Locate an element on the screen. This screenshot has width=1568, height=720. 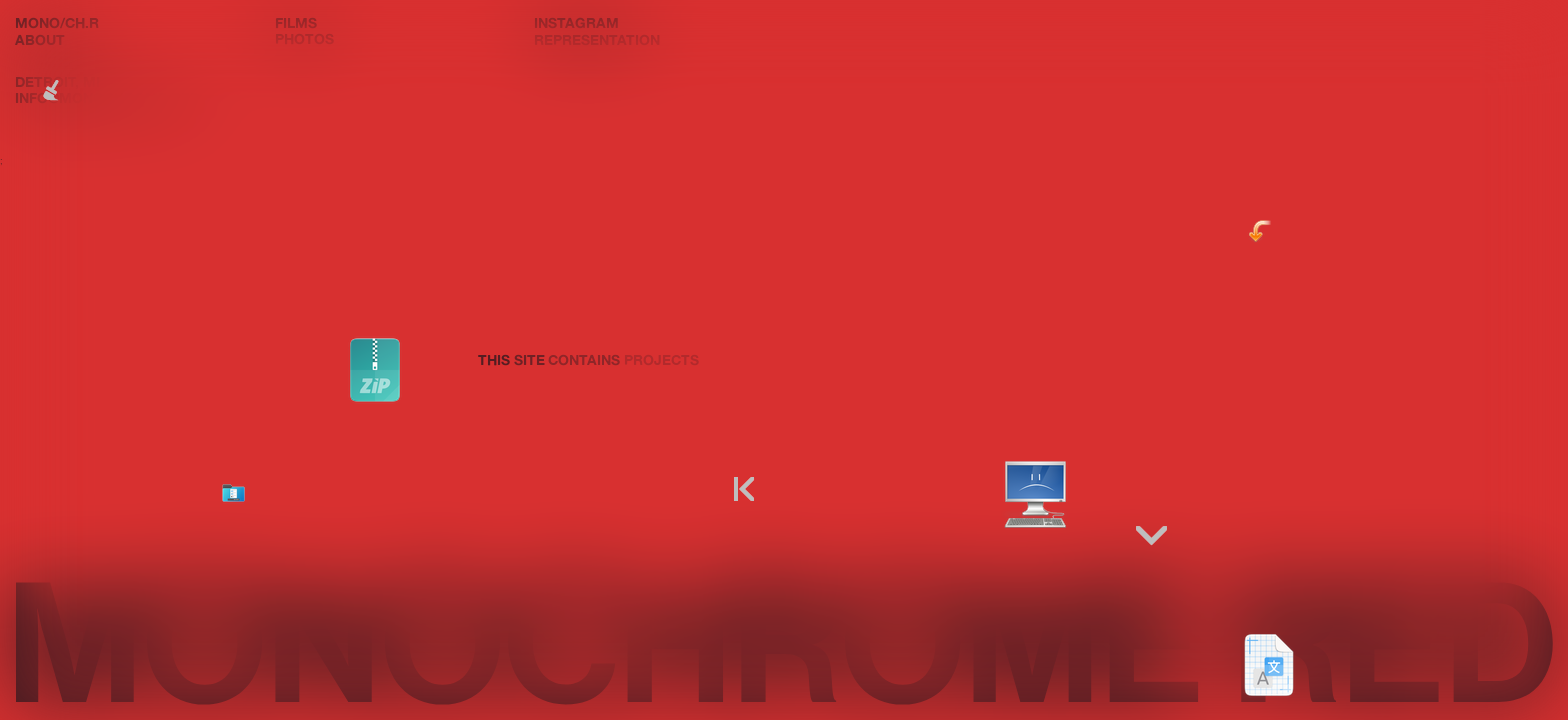
go to the first item in a list or sequence is located at coordinates (744, 489).